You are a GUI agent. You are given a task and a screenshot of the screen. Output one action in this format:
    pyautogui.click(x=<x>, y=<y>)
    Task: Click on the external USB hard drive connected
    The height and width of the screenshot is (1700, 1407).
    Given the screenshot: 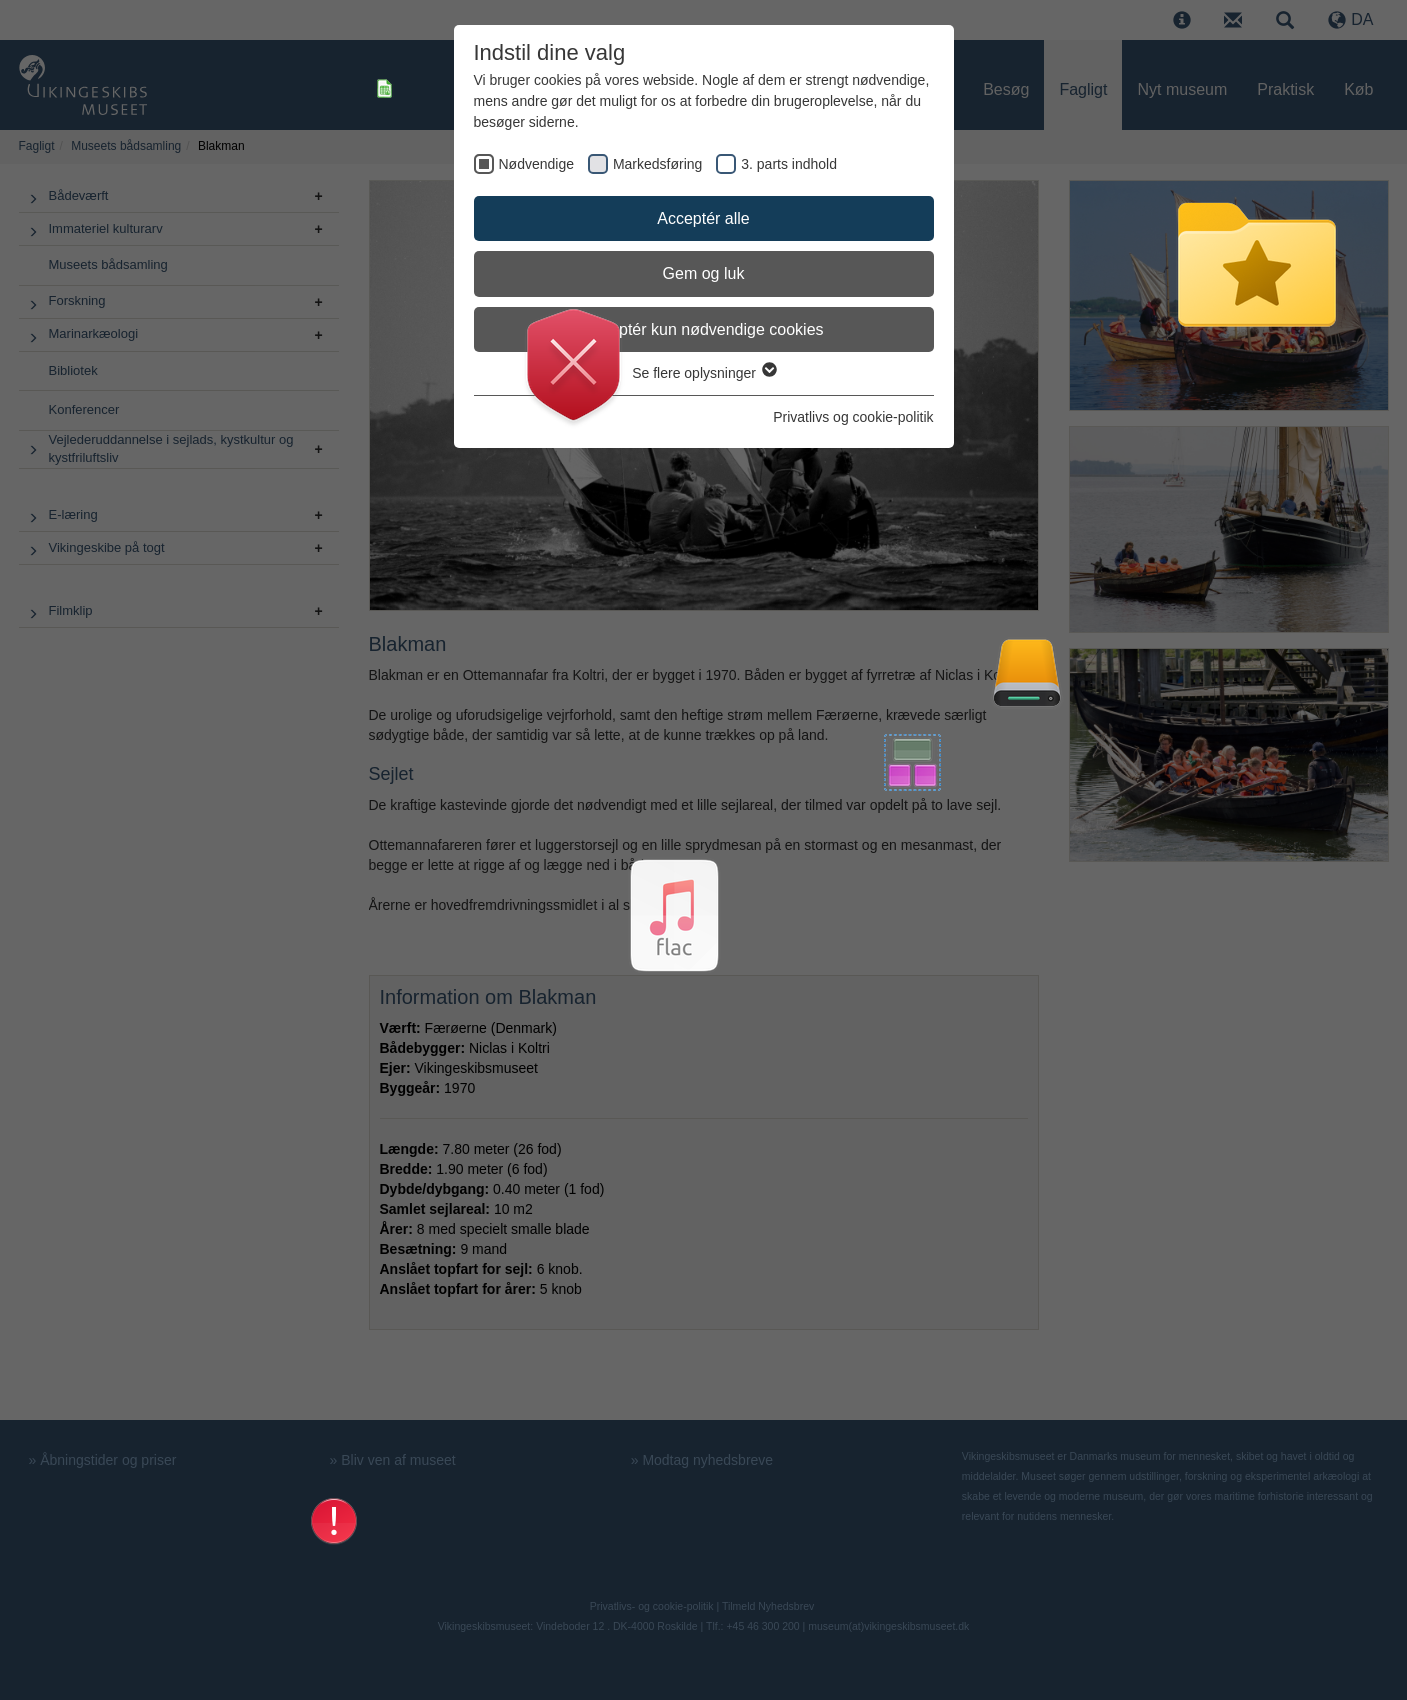 What is the action you would take?
    pyautogui.click(x=1027, y=673)
    